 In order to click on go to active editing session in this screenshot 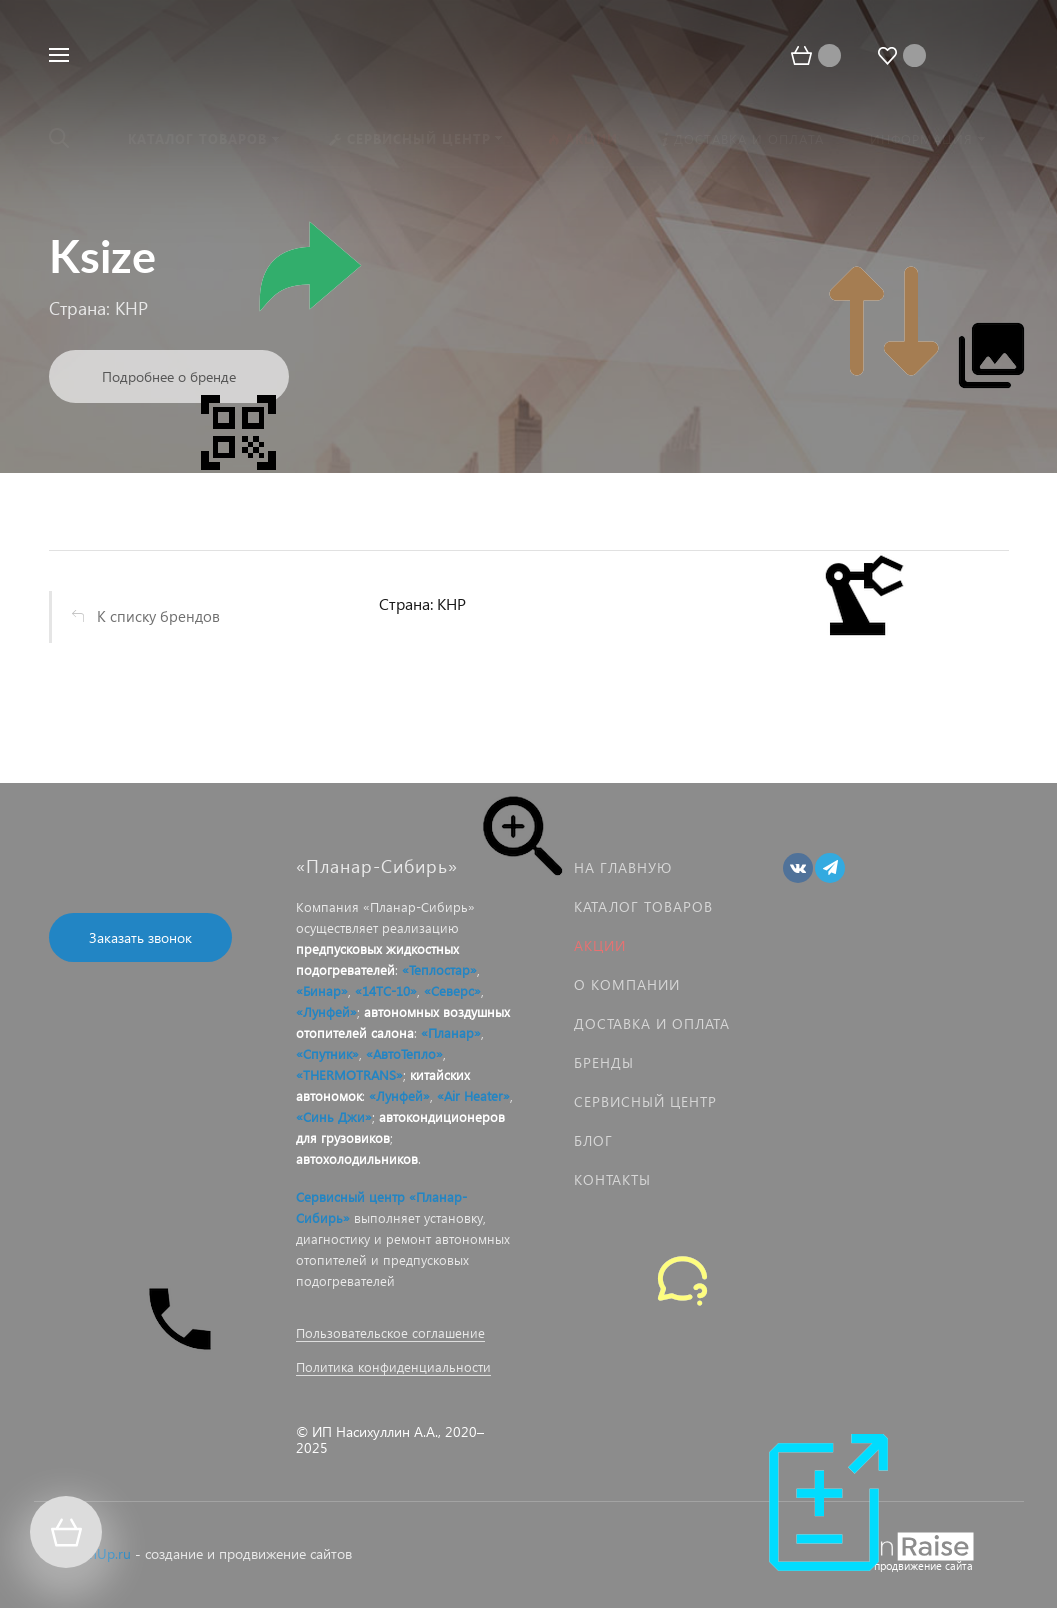, I will do `click(824, 1507)`.